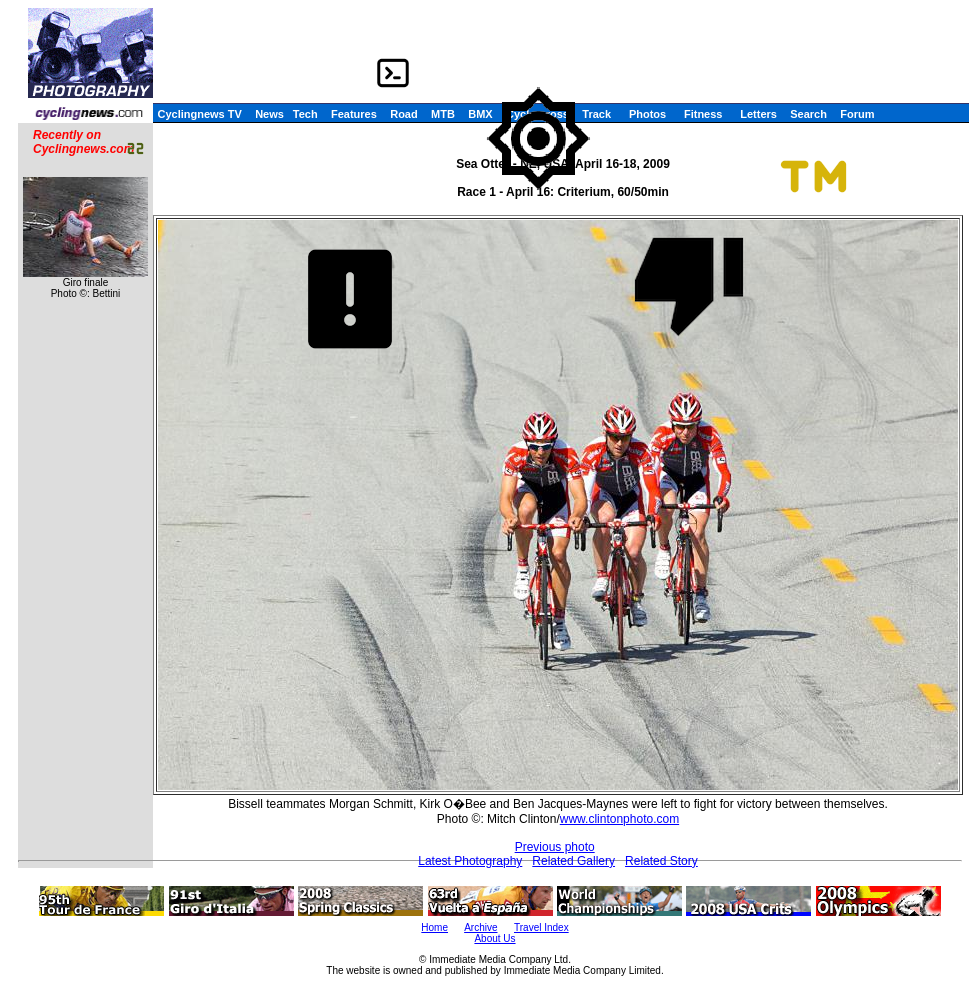 This screenshot has width=970, height=986. Describe the element at coordinates (135, 148) in the screenshot. I see `indicates item number 22 in a list or sequence` at that location.